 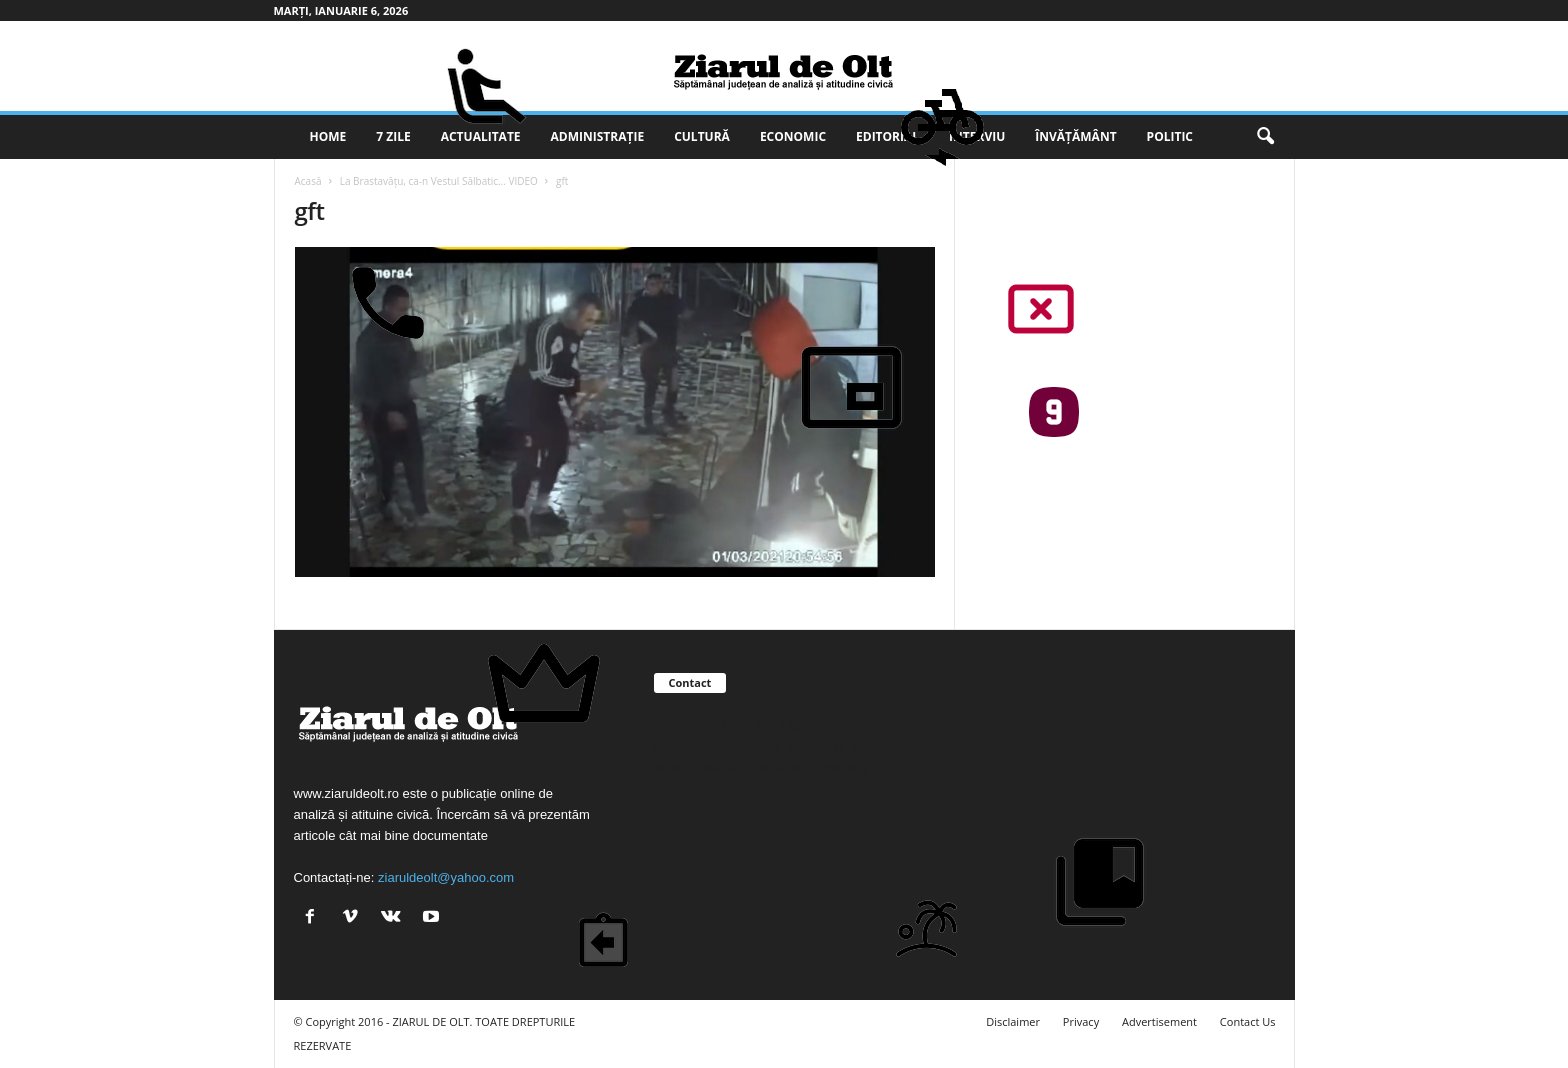 What do you see at coordinates (603, 942) in the screenshot?
I see `return or send back an assignment` at bounding box center [603, 942].